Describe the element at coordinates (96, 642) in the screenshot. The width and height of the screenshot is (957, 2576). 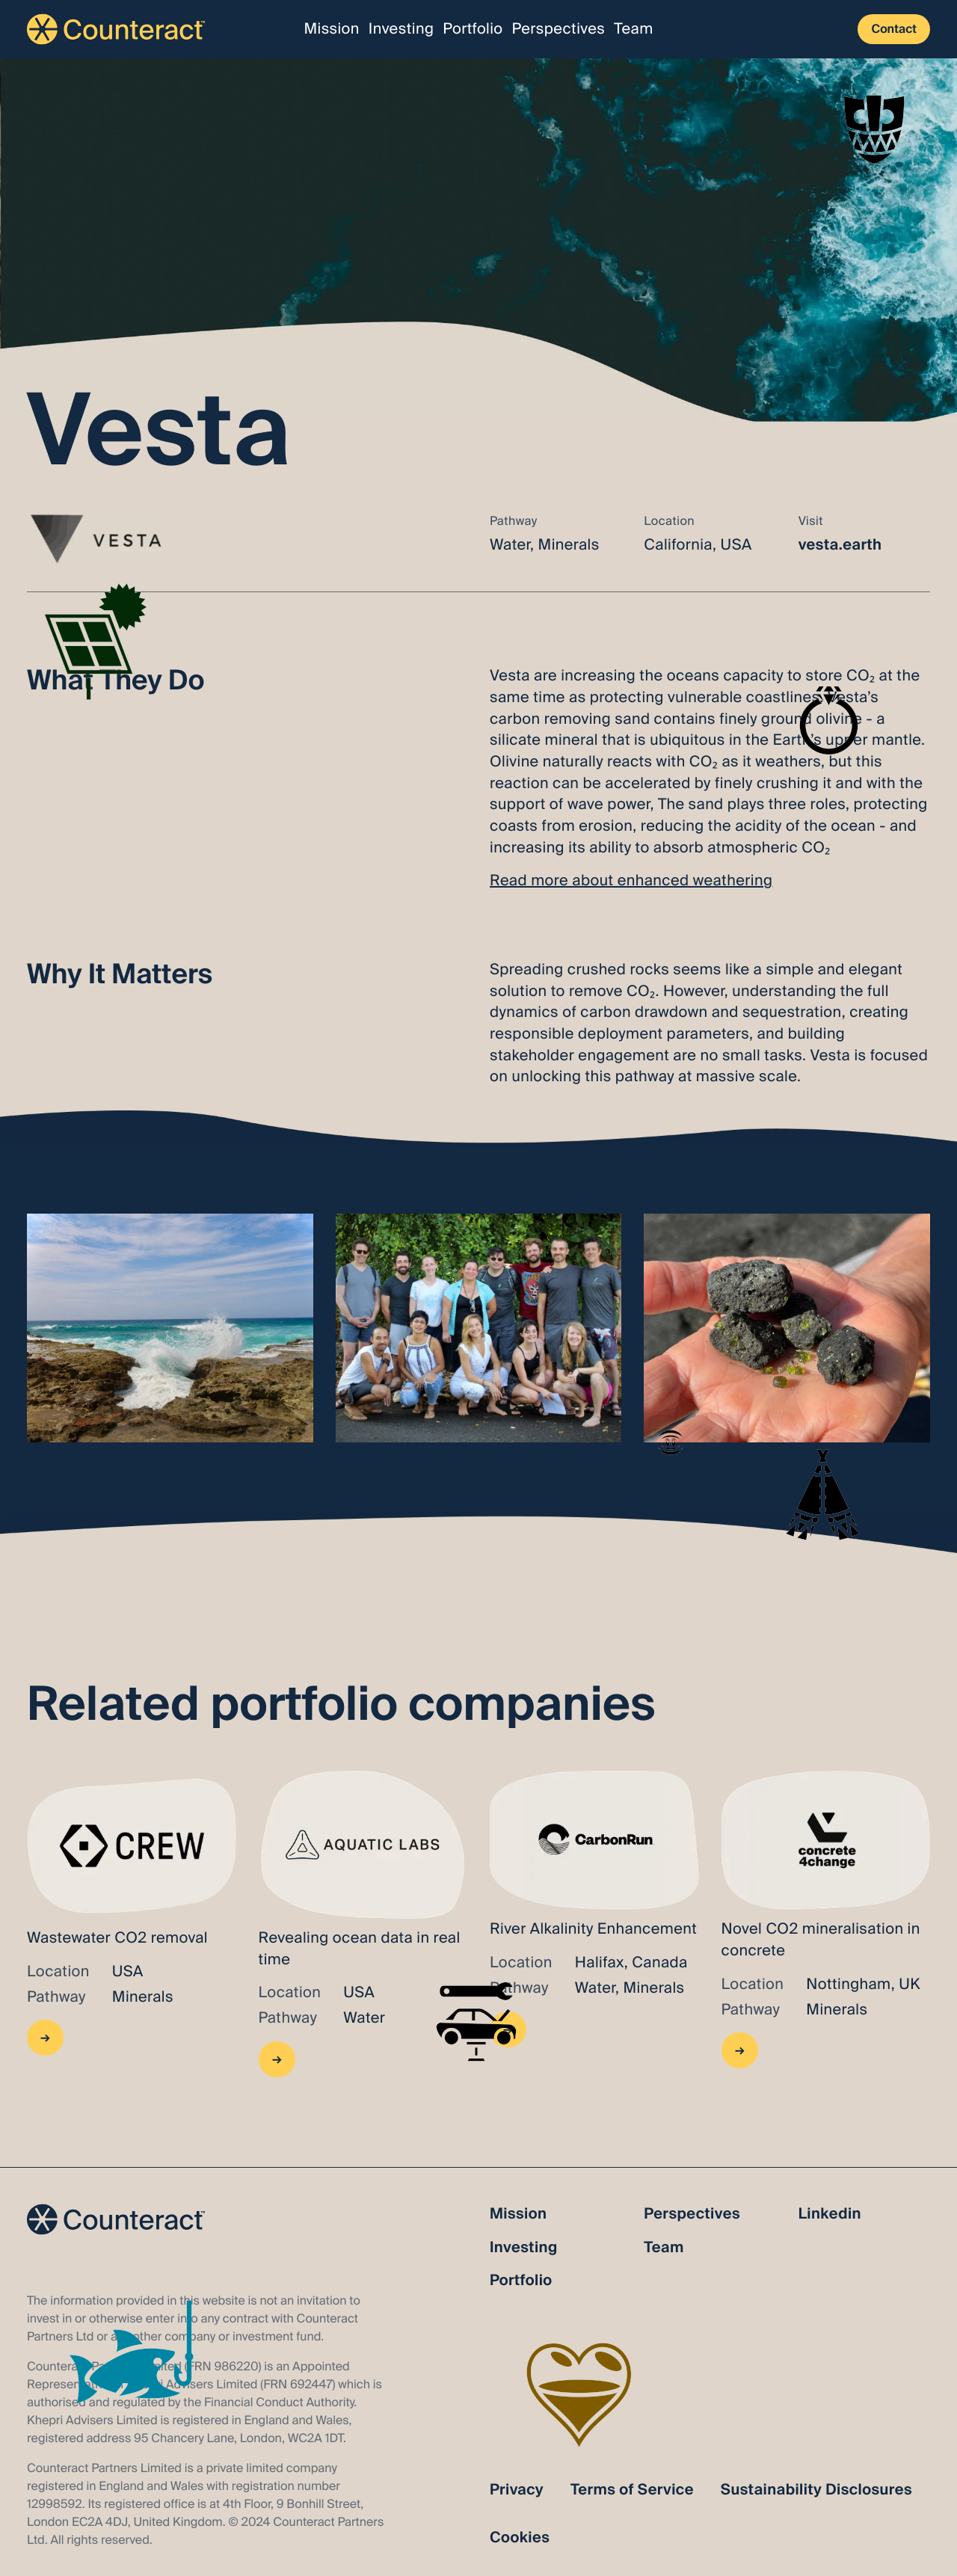
I see `view solar power status or energy generation` at that location.